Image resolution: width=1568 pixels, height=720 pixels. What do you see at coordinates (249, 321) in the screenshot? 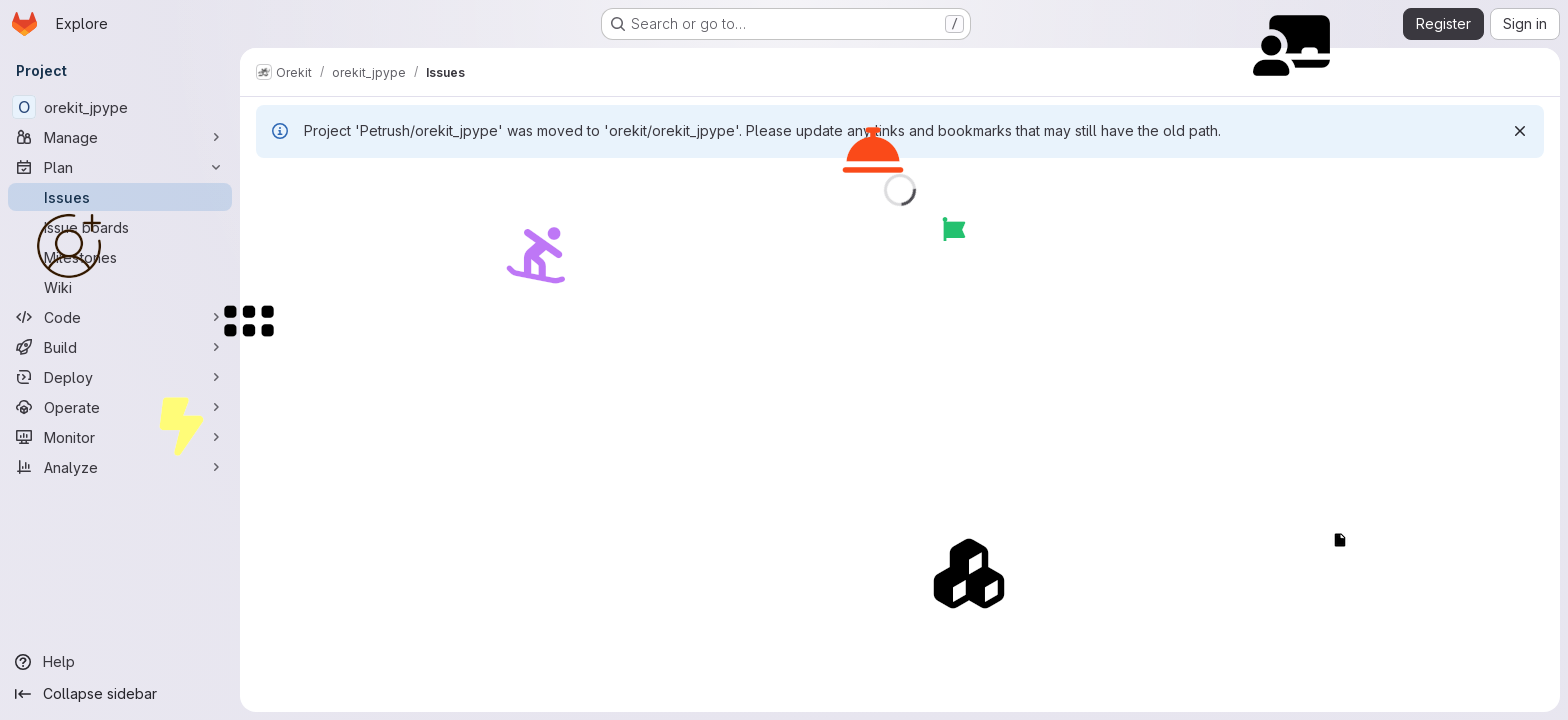
I see `drag to reorder or rearrange items` at bounding box center [249, 321].